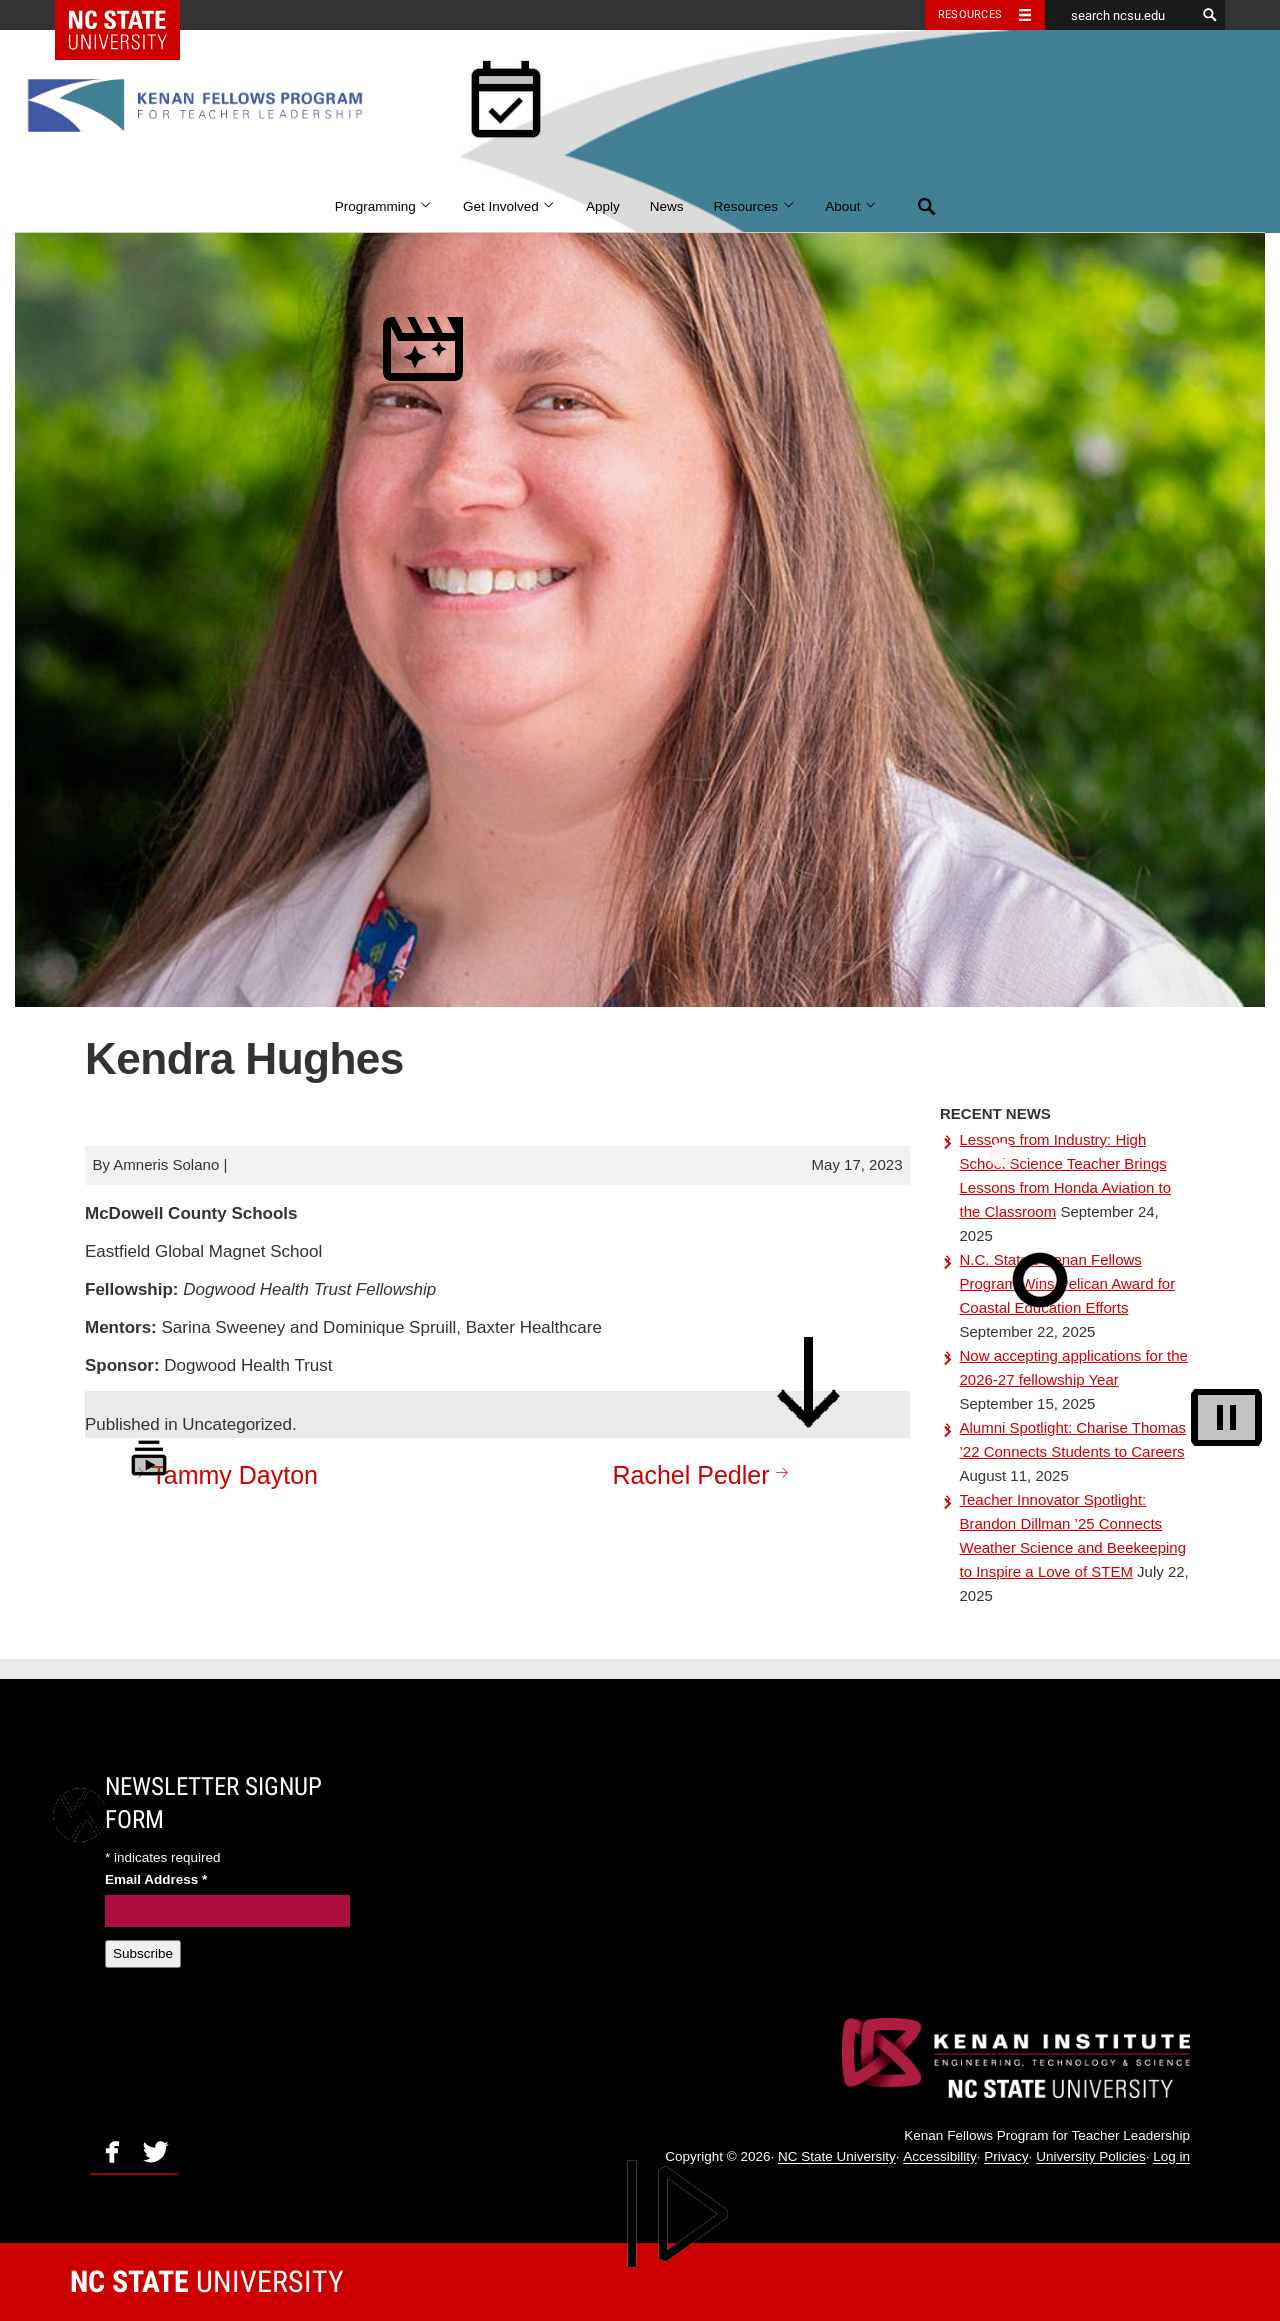 The width and height of the screenshot is (1280, 2321). I want to click on view your subscriptions, so click(149, 1458).